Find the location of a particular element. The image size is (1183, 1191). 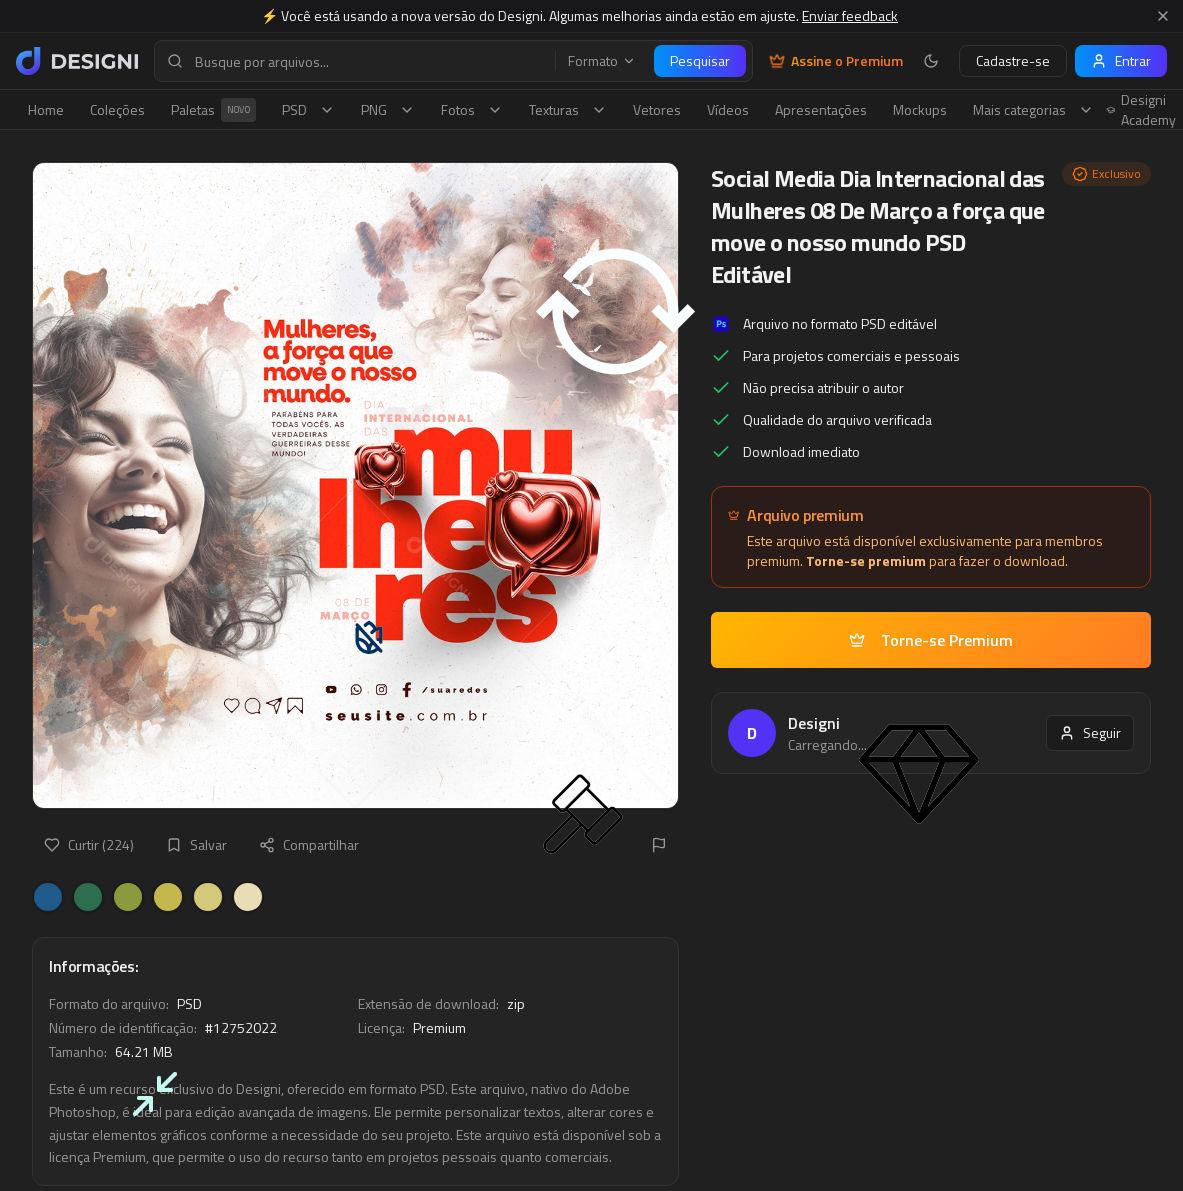

open Sketch design application is located at coordinates (919, 772).